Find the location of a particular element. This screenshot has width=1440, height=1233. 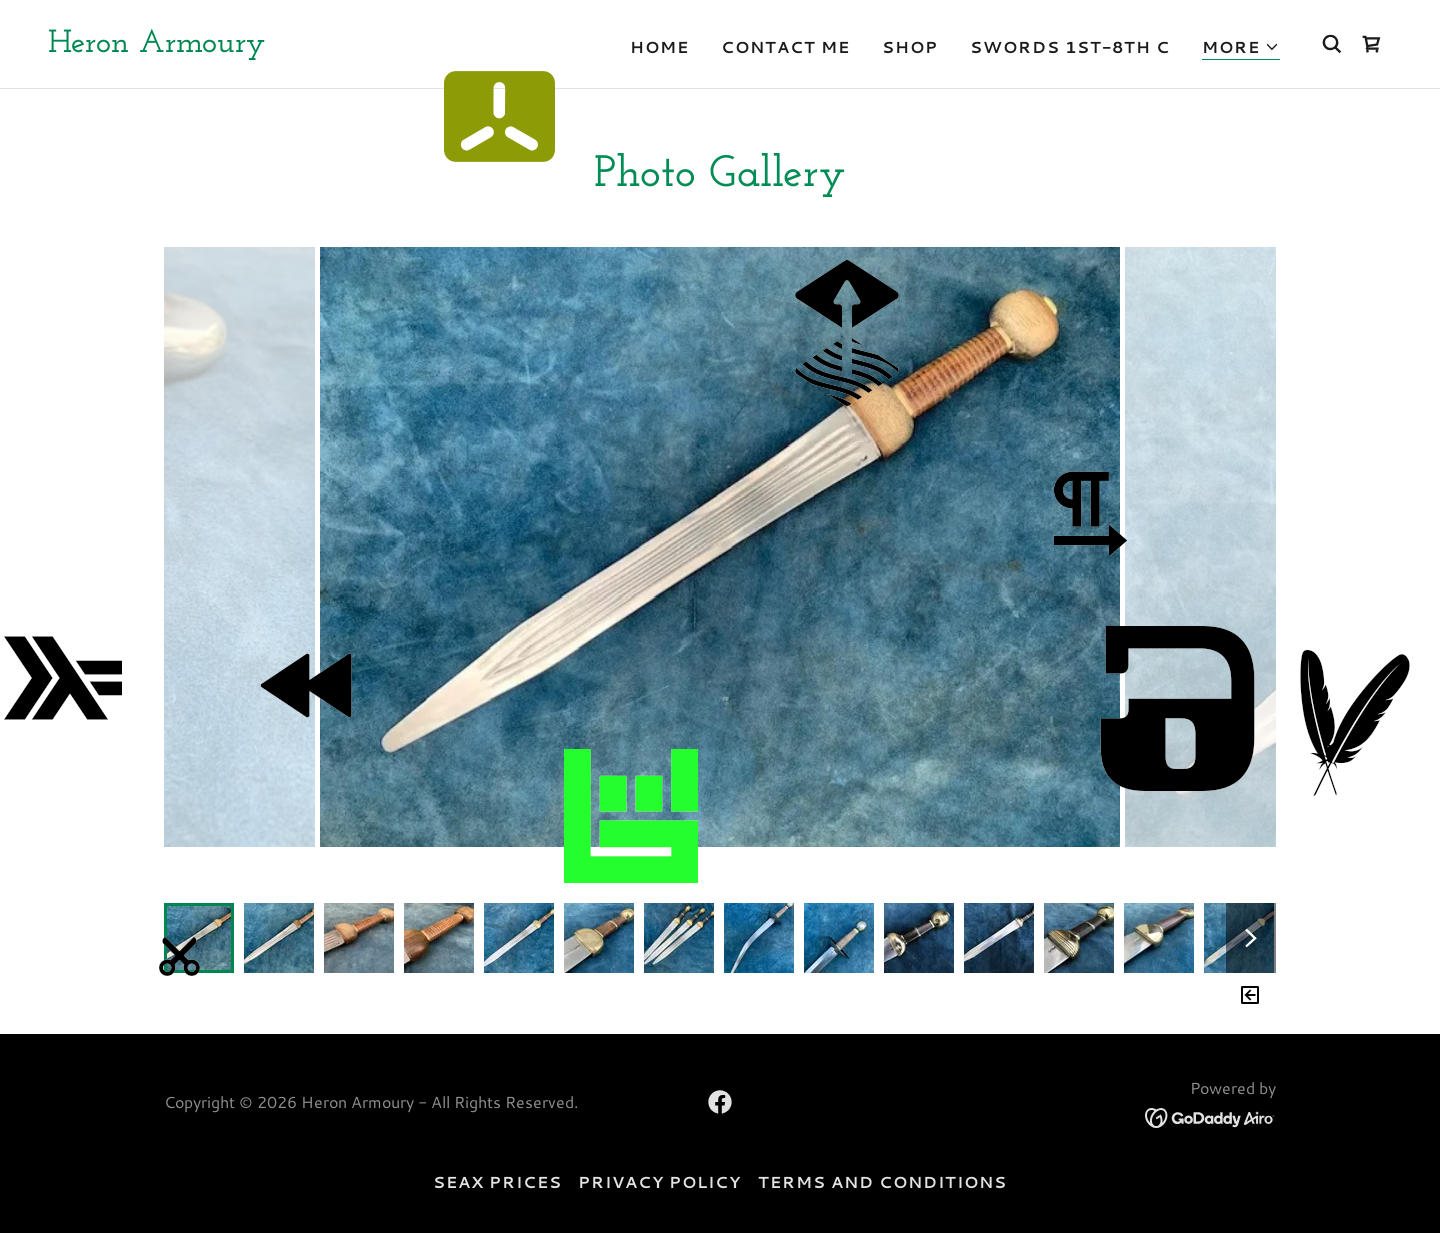

rewind or skip backward in media playback is located at coordinates (309, 685).